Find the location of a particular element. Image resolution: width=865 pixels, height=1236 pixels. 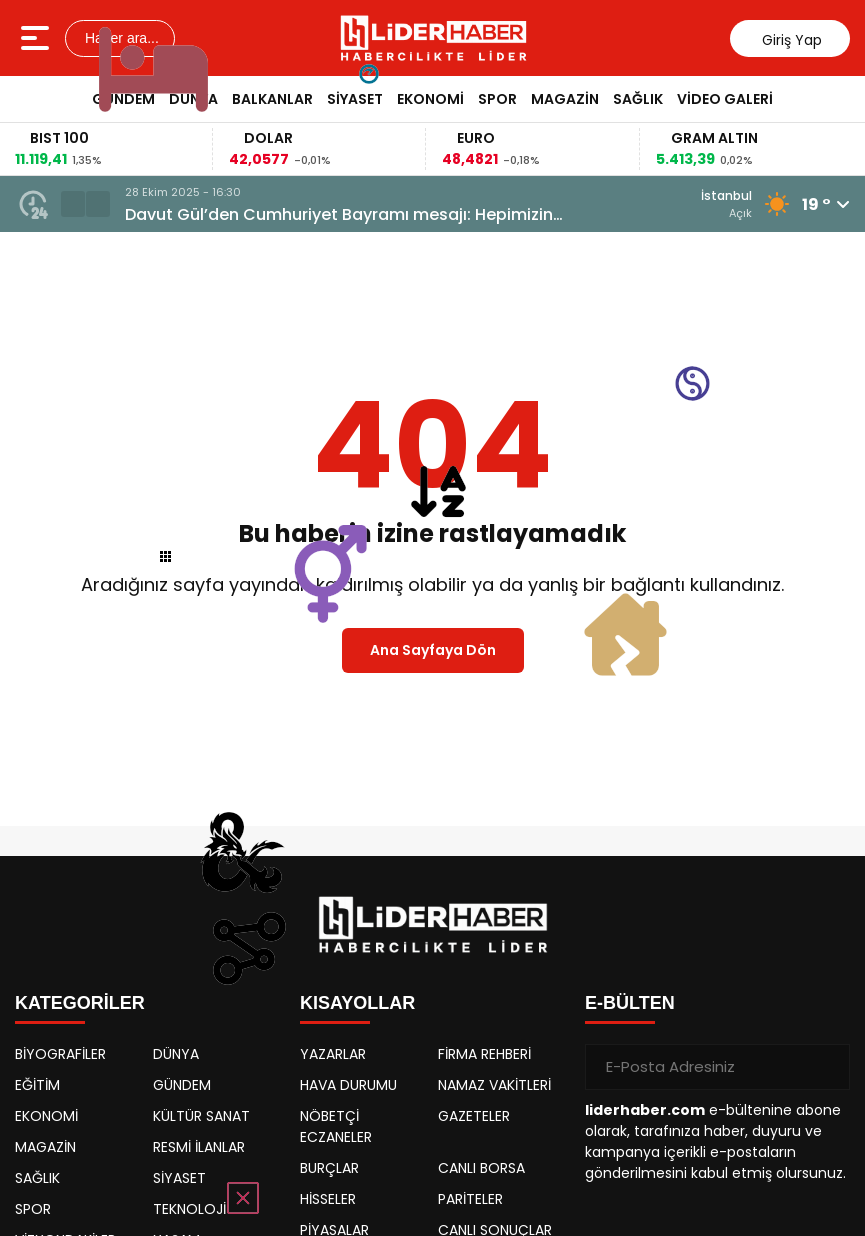

open the app drawer or launcher is located at coordinates (165, 556).